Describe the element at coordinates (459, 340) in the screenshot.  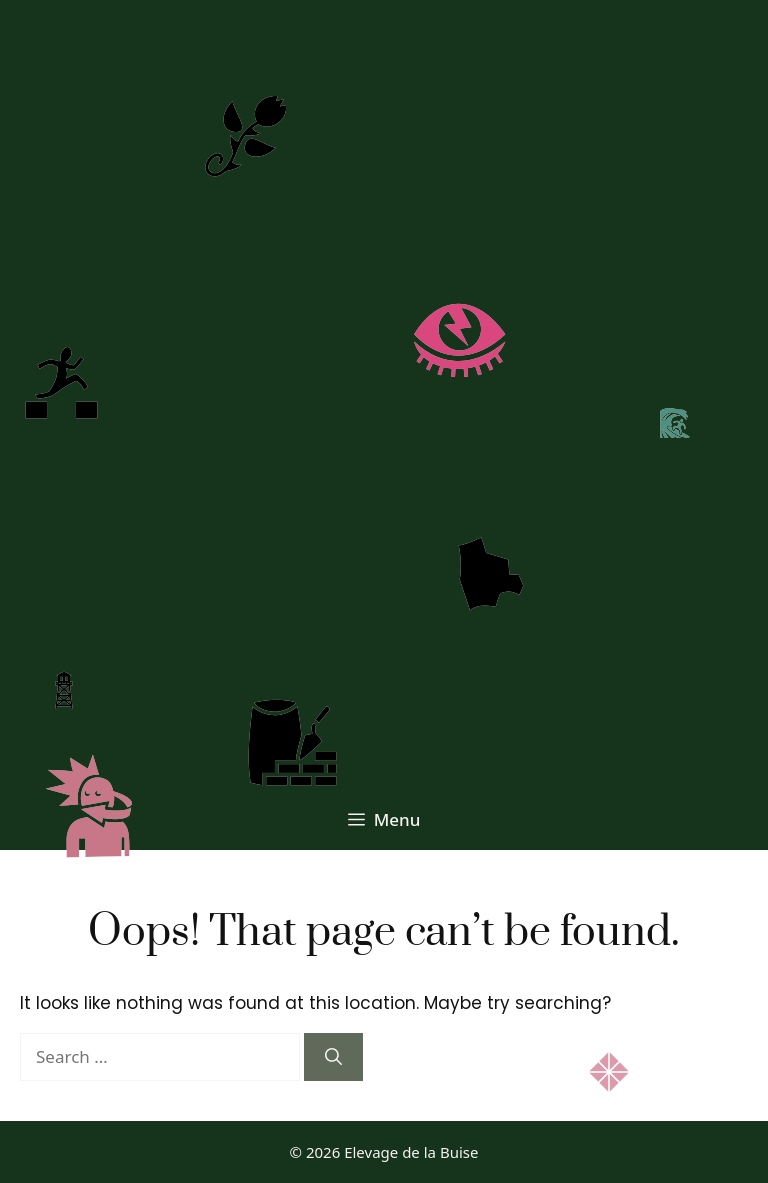
I see `indicates quick view or instant preview mode` at that location.